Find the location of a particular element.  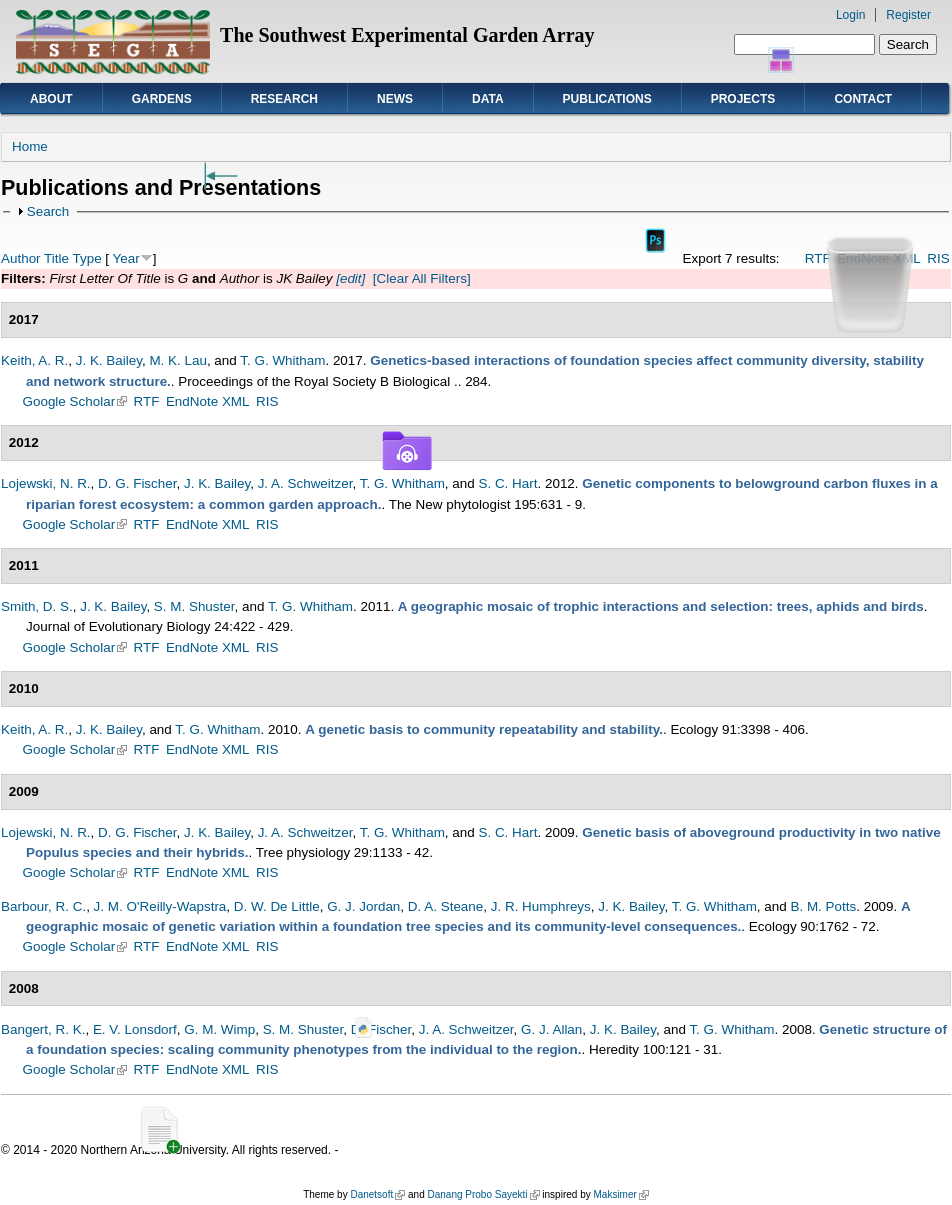

create a new document is located at coordinates (159, 1129).